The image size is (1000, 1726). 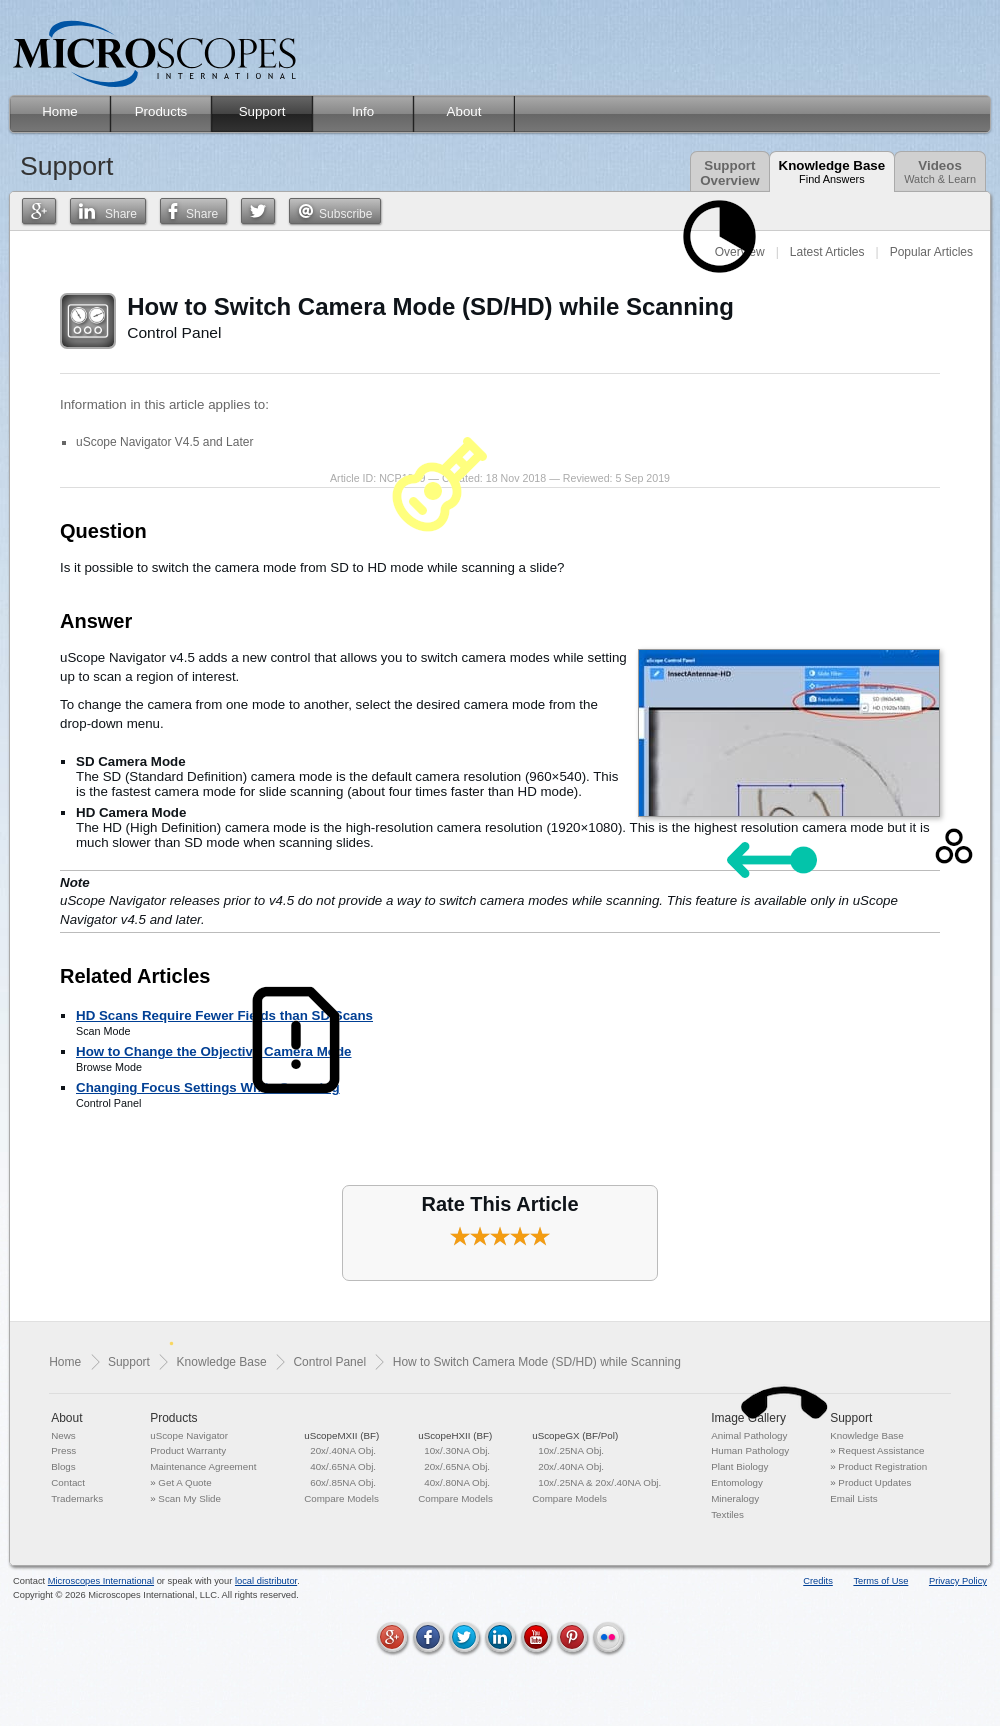 What do you see at coordinates (772, 860) in the screenshot?
I see `go back to the previous screen` at bounding box center [772, 860].